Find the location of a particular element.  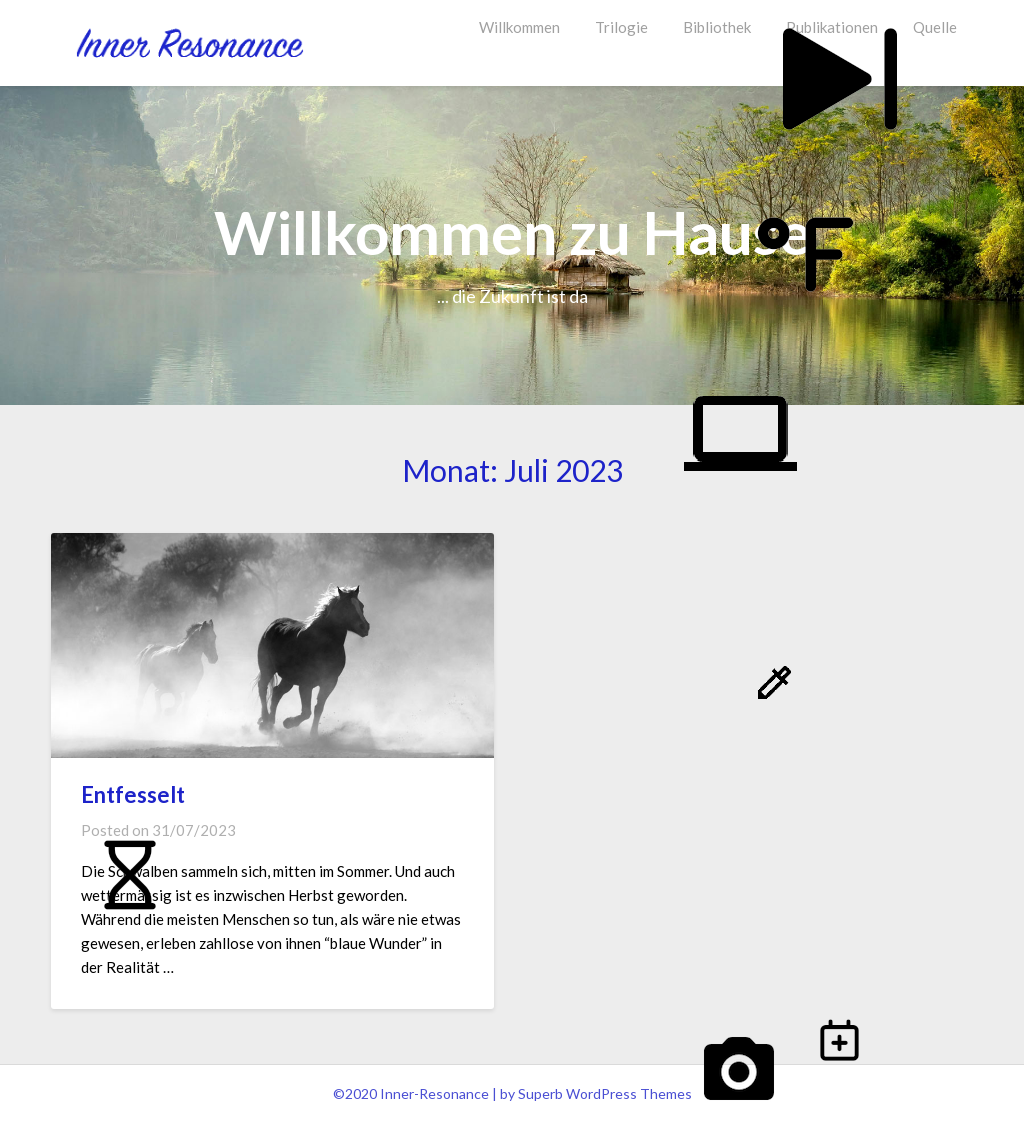

skip to the next track is located at coordinates (840, 79).